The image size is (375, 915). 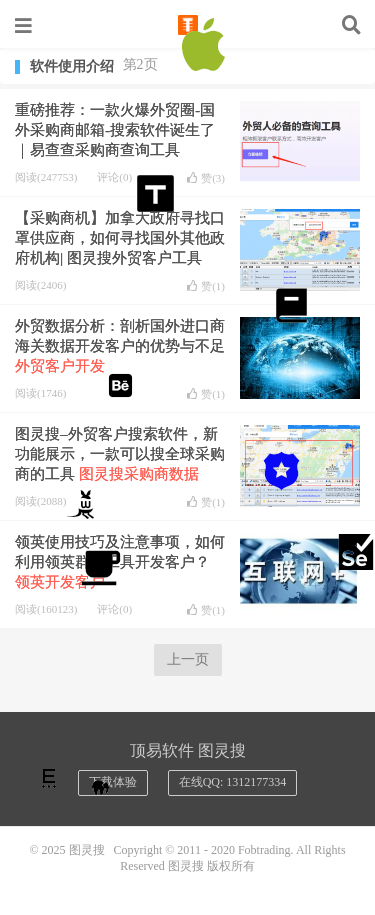 I want to click on indicates law enforcement or security-related content, so click(x=281, y=470).